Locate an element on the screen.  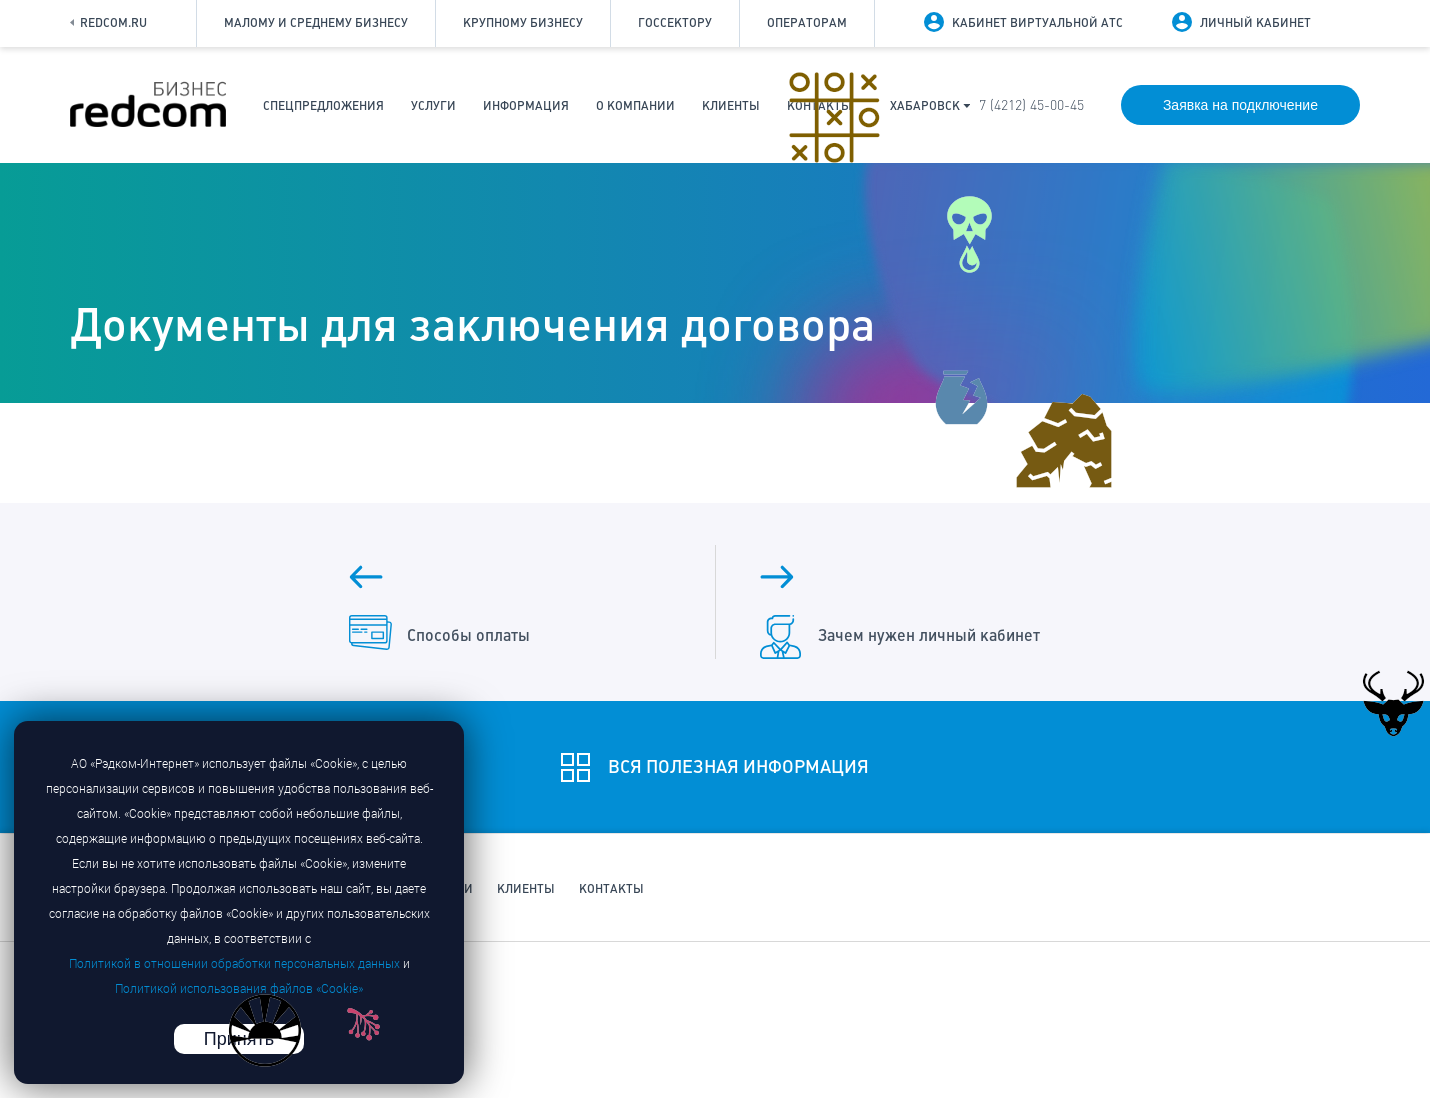
indicates a poisonous or toxic item is located at coordinates (969, 234).